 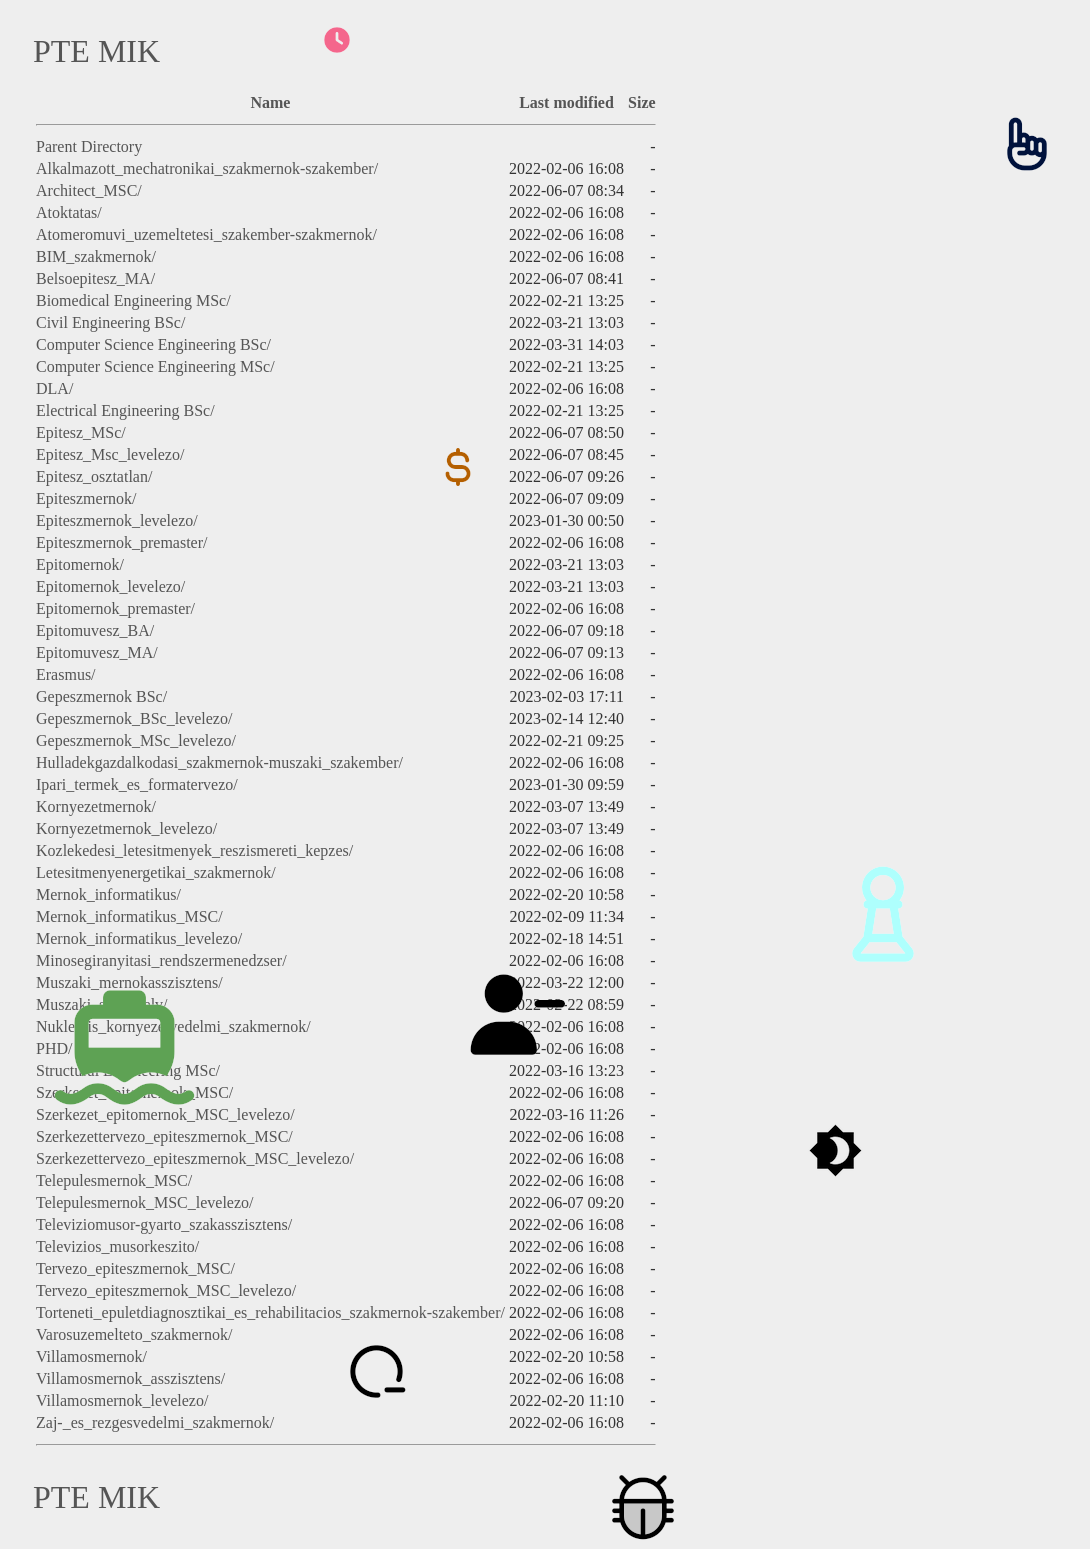 What do you see at coordinates (643, 1506) in the screenshot?
I see `report a bug or issue` at bounding box center [643, 1506].